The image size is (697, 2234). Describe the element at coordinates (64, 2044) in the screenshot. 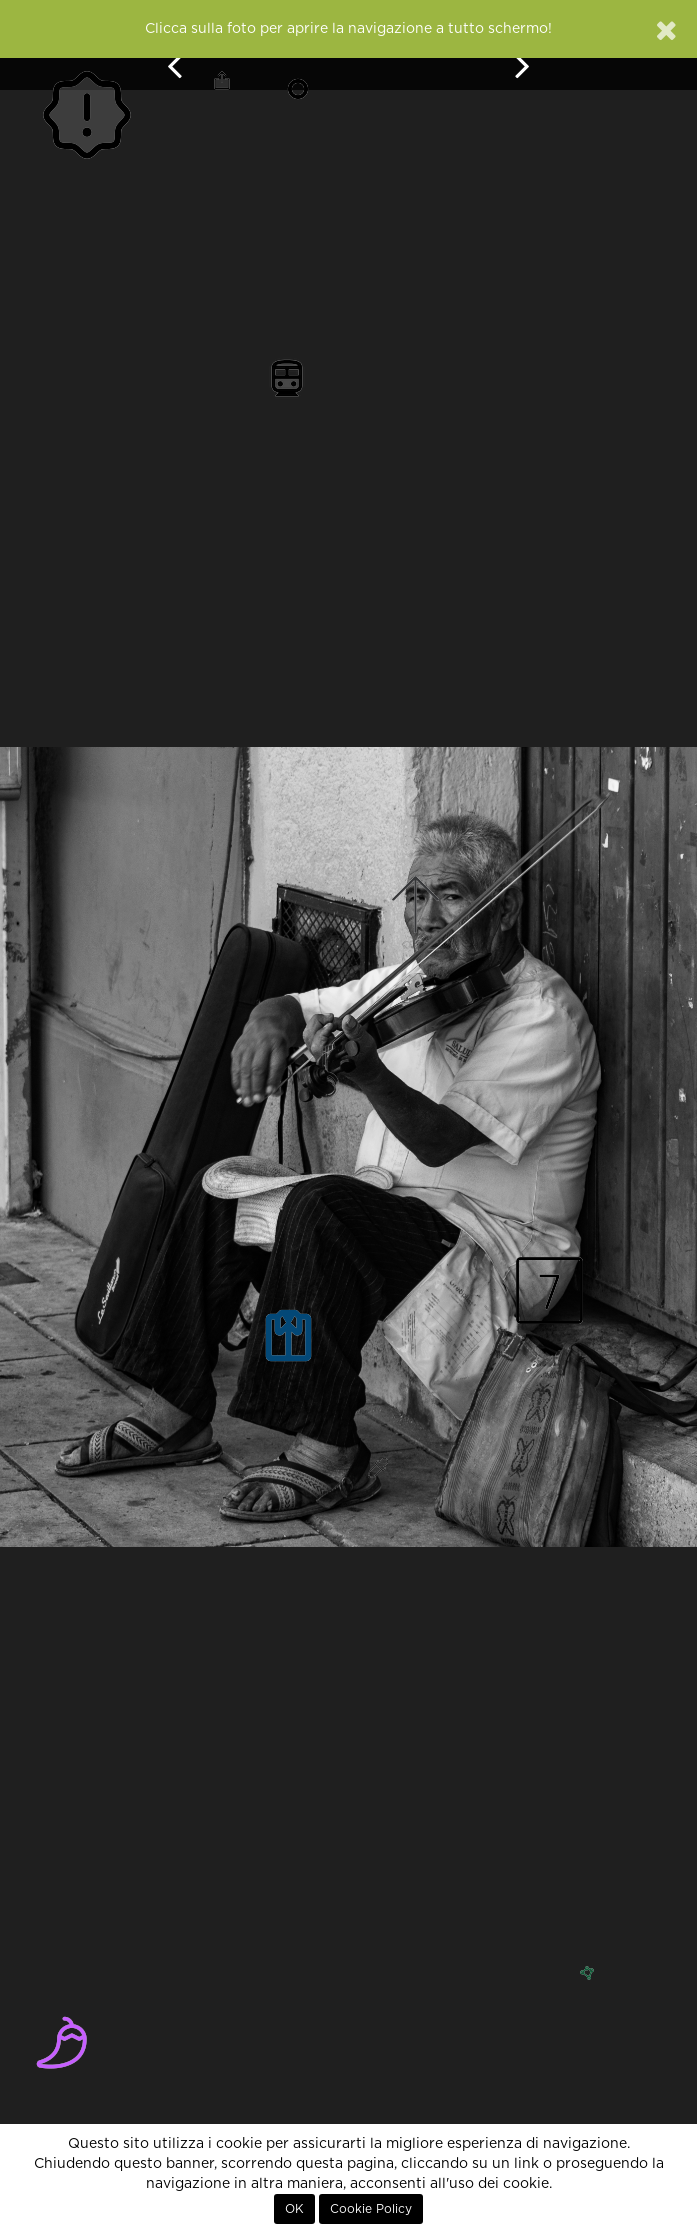

I see `indicates spicy or hot food items` at that location.